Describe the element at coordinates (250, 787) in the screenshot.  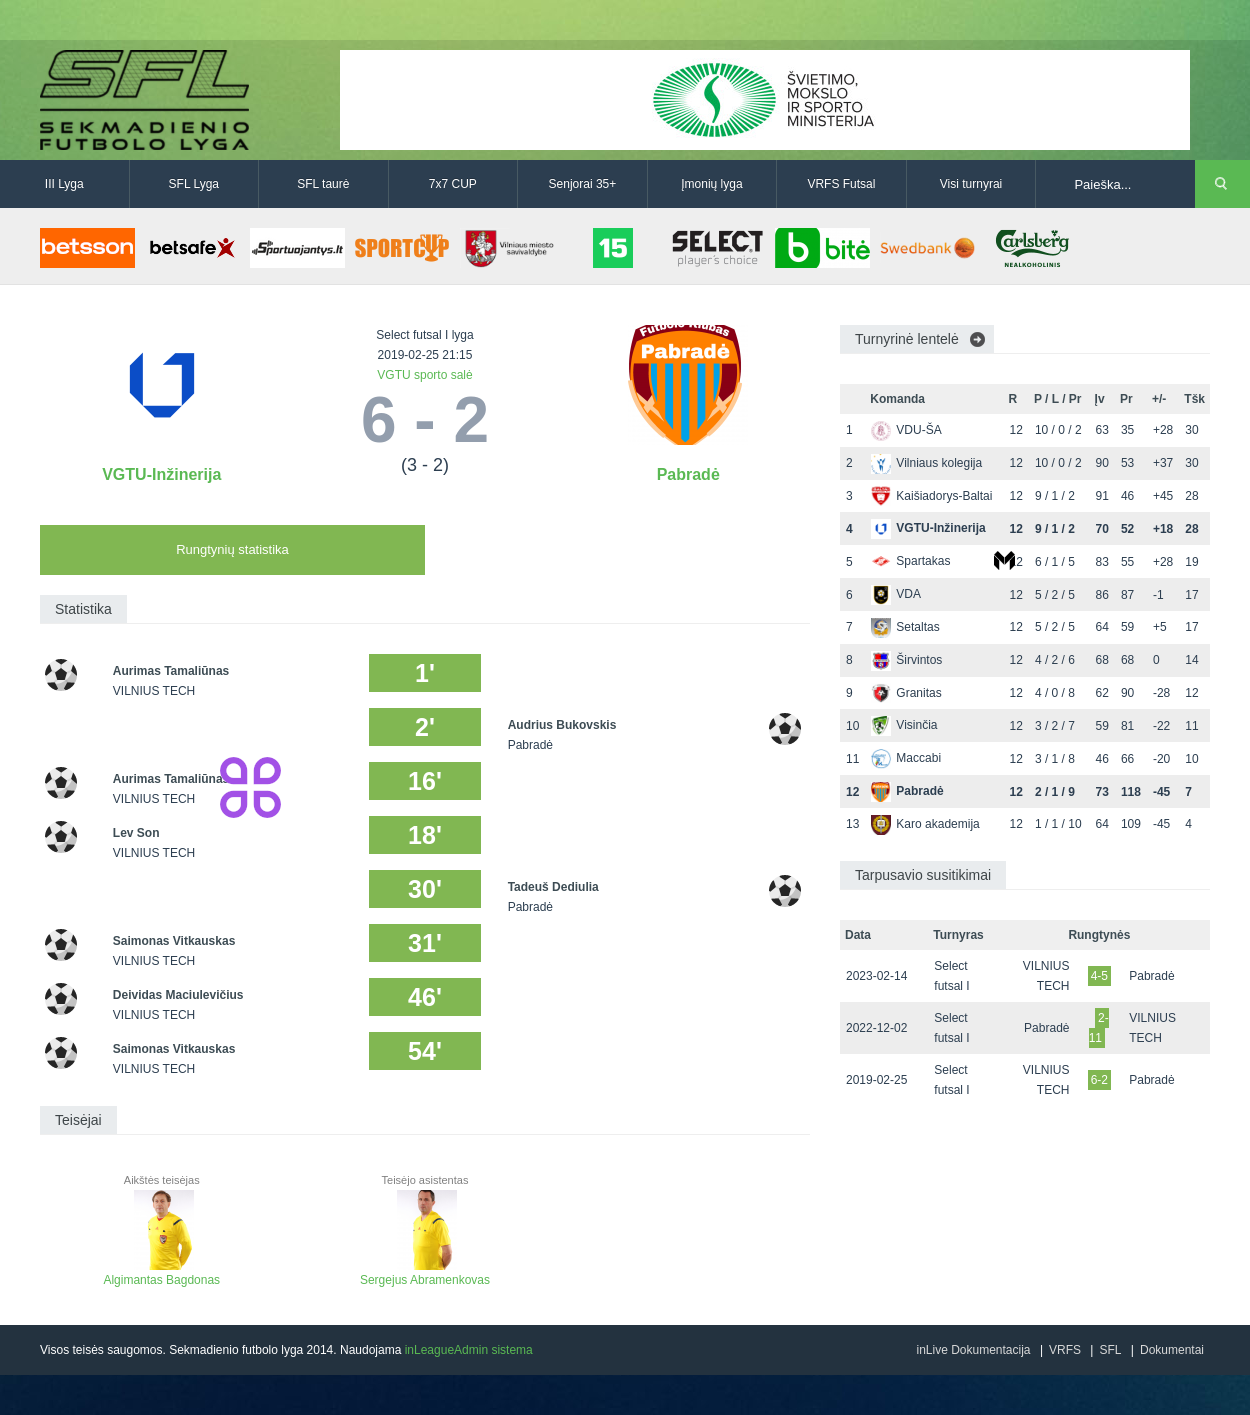
I see `open the app drawer or menu` at that location.